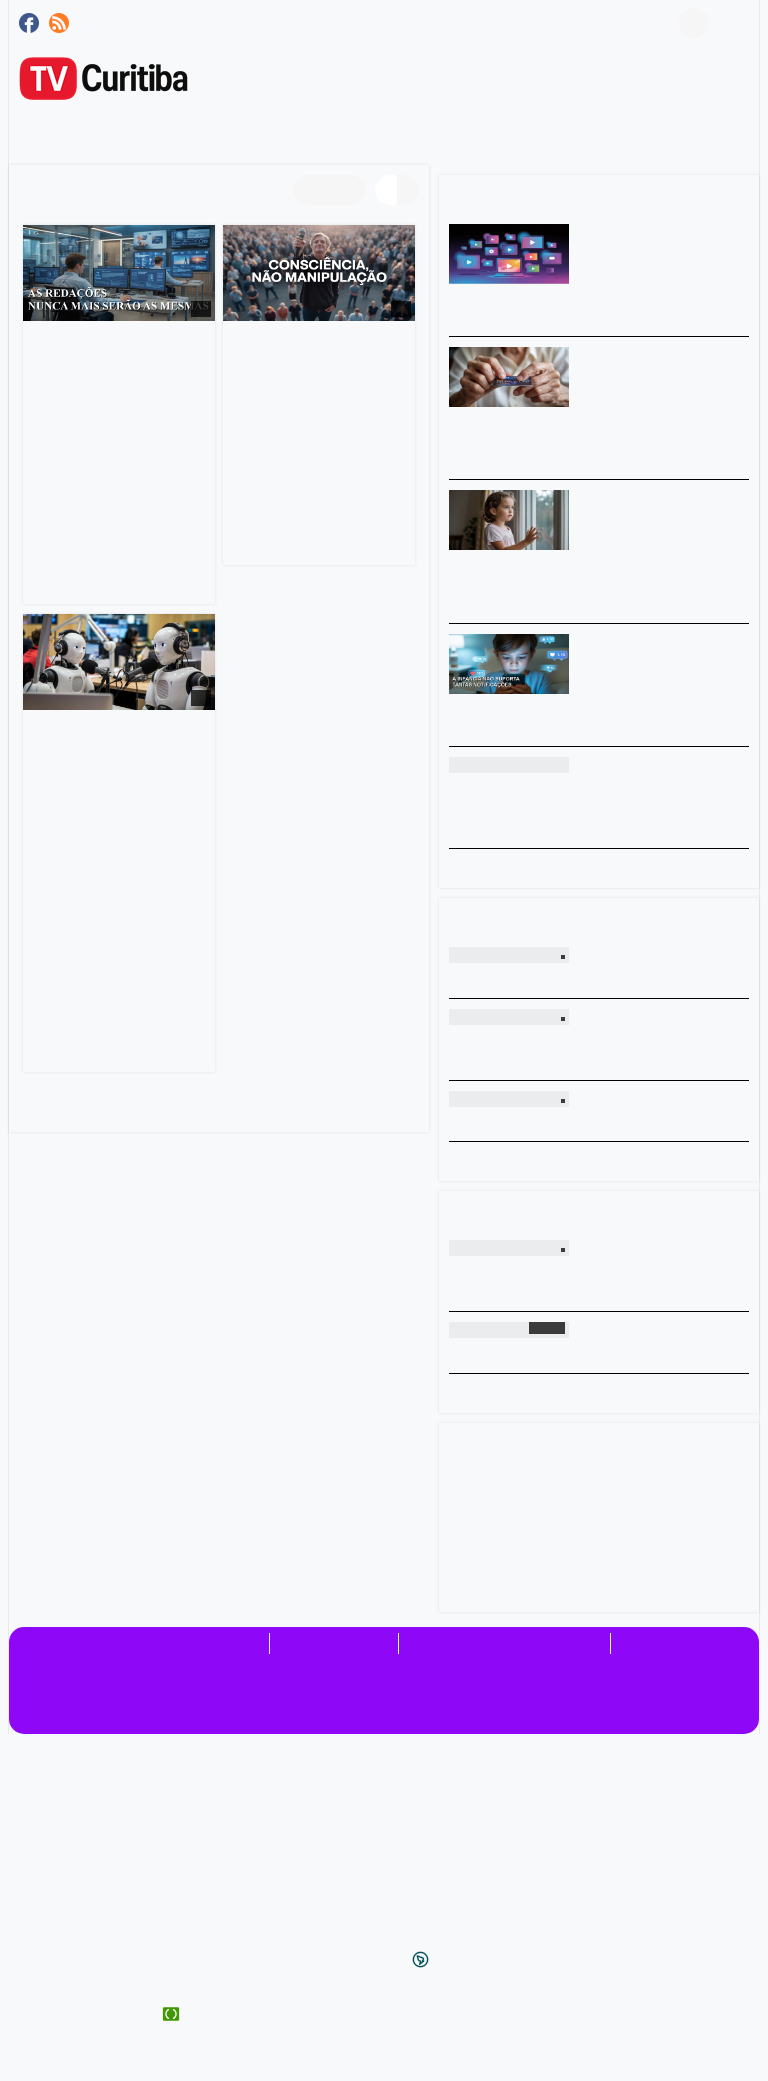 This screenshot has height=2081, width=768. I want to click on insert parentheses or brackets in text, so click(171, 2014).